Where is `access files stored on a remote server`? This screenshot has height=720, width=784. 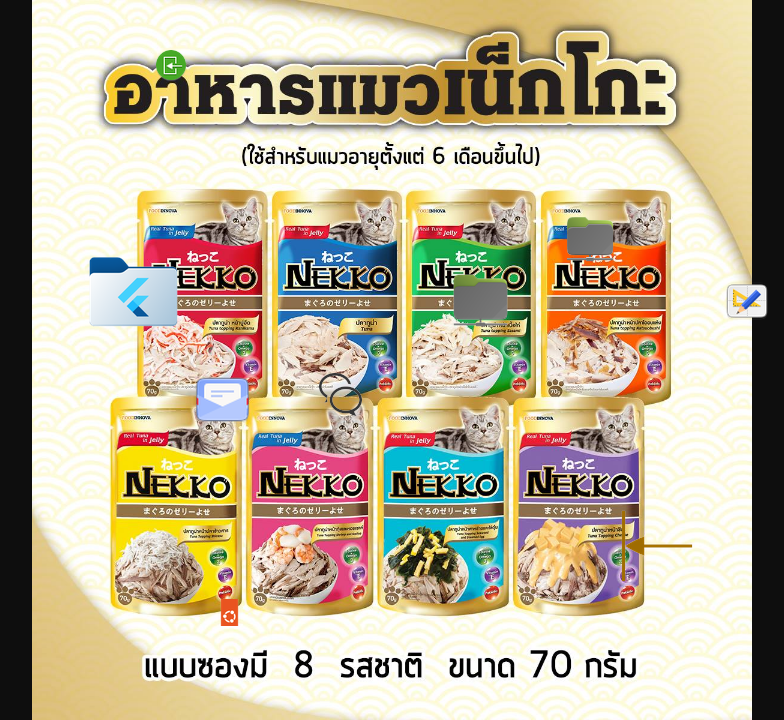 access files stored on a remote server is located at coordinates (590, 238).